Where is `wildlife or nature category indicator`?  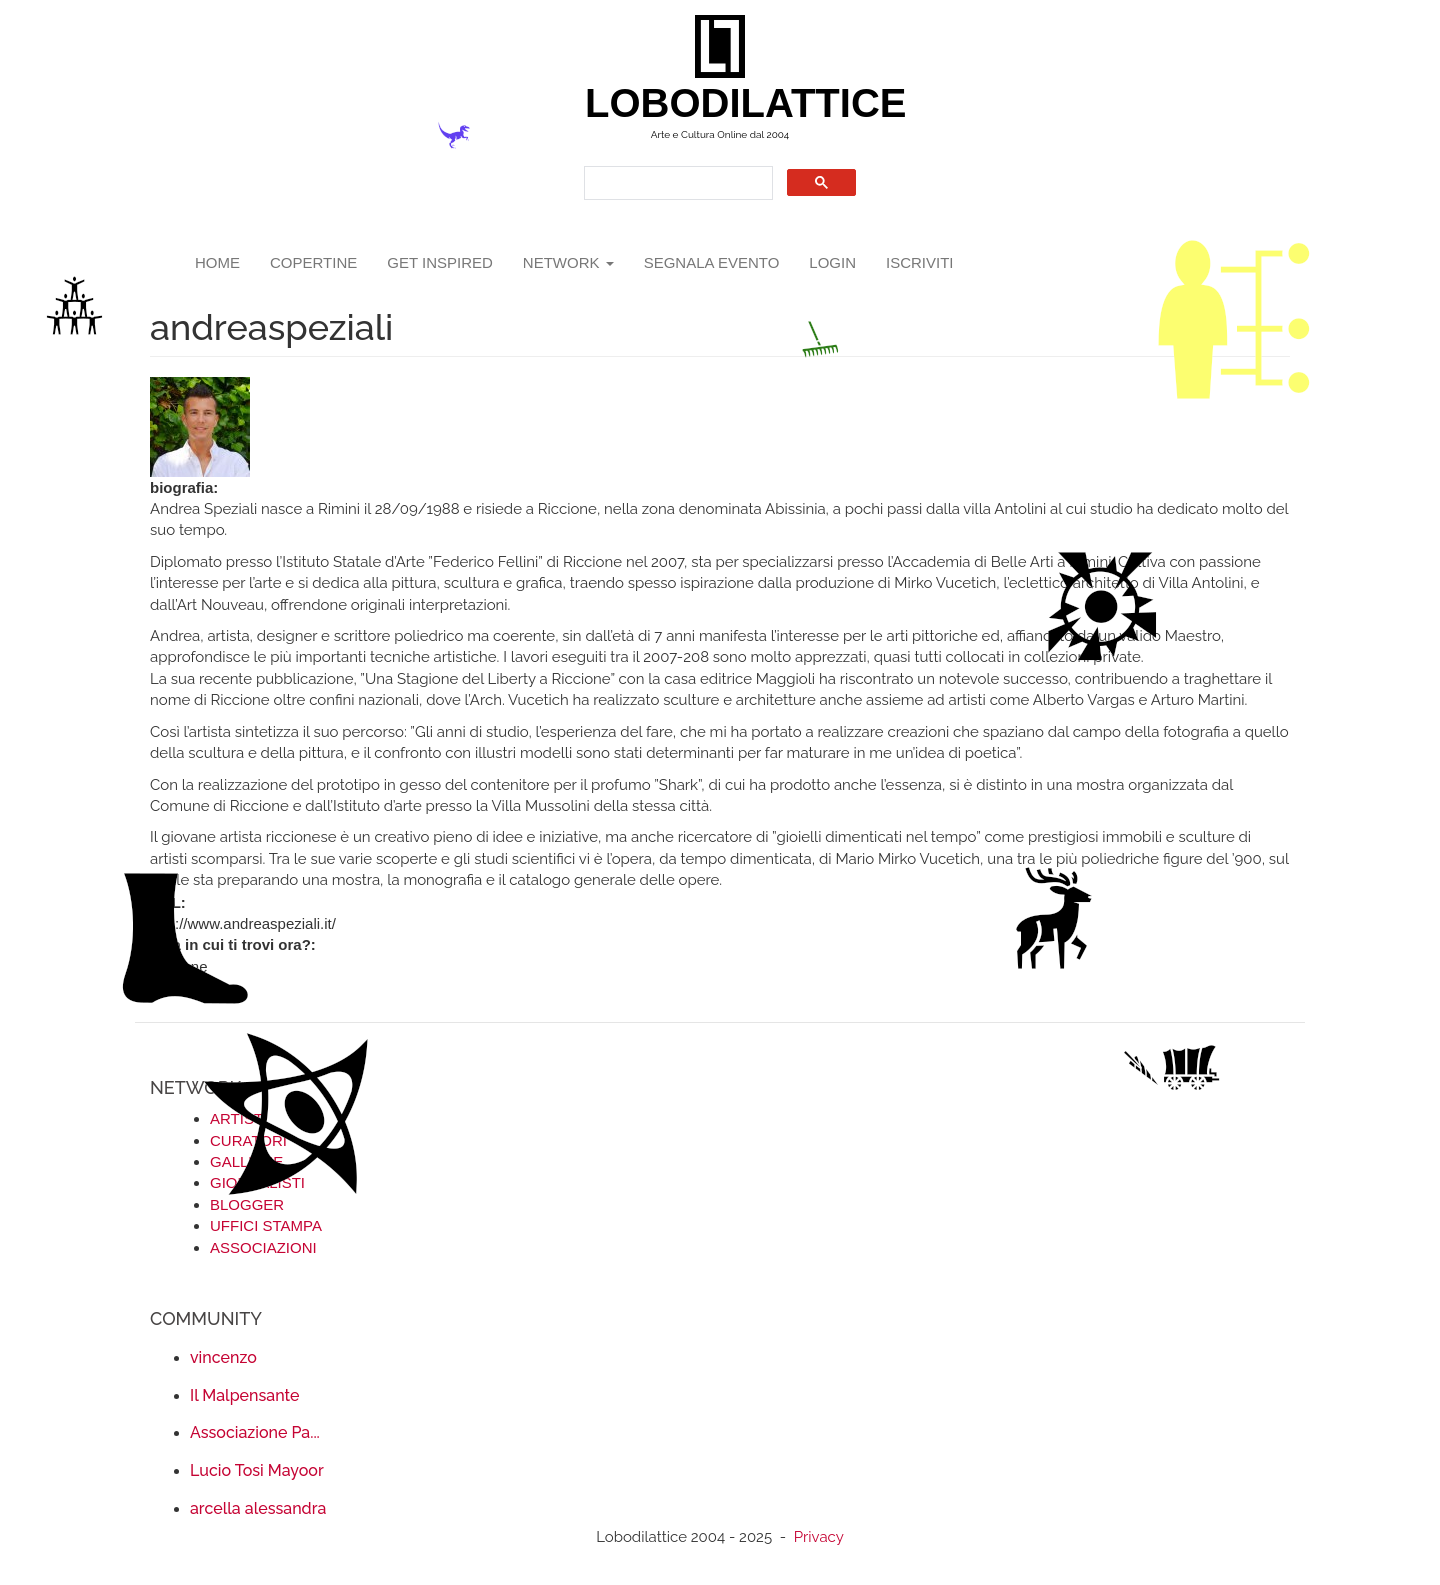 wildlife or nature category indicator is located at coordinates (1054, 918).